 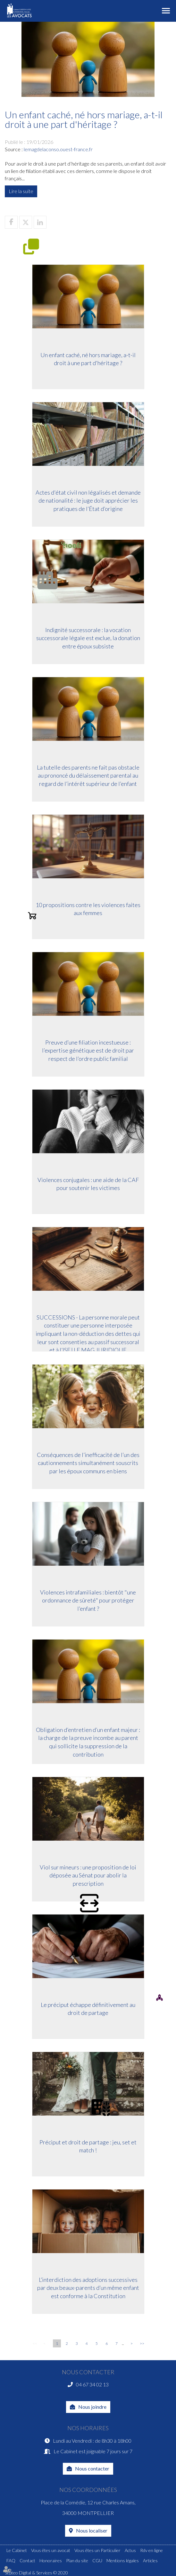 What do you see at coordinates (47, 580) in the screenshot?
I see `view city or urban location` at bounding box center [47, 580].